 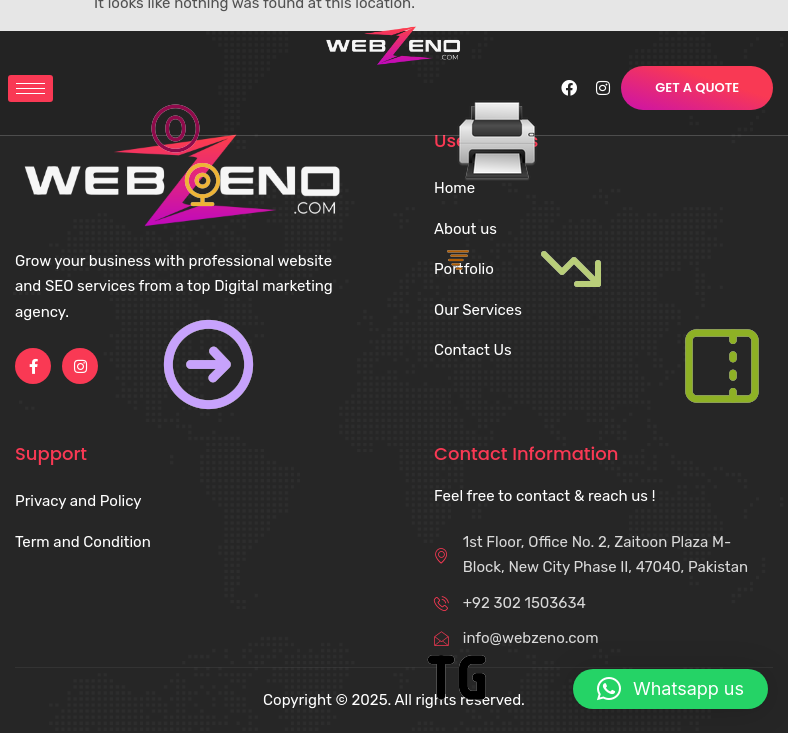 I want to click on access webcam or camera settings, so click(x=202, y=184).